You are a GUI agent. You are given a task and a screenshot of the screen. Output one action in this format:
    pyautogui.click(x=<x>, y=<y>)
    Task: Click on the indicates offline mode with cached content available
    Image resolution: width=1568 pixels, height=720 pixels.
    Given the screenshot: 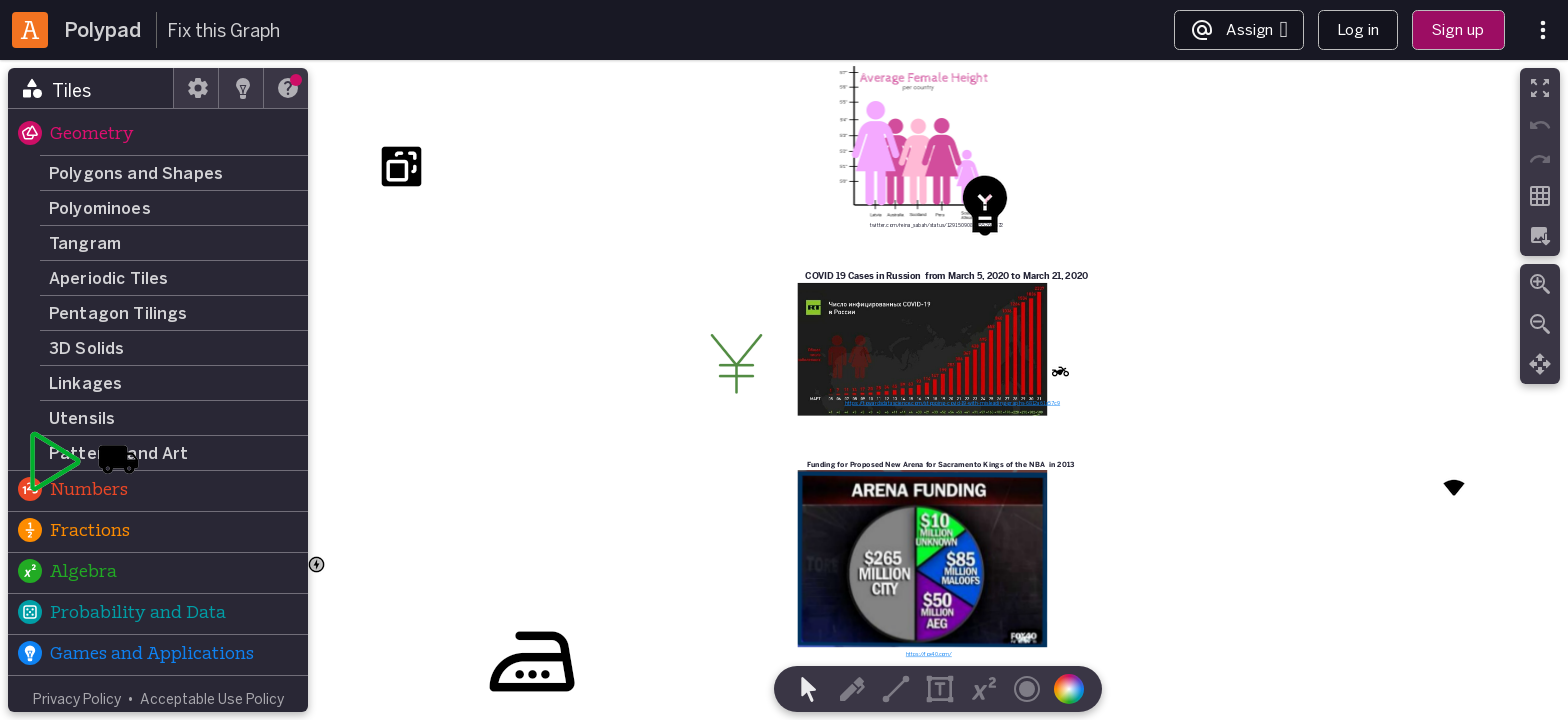 What is the action you would take?
    pyautogui.click(x=316, y=564)
    